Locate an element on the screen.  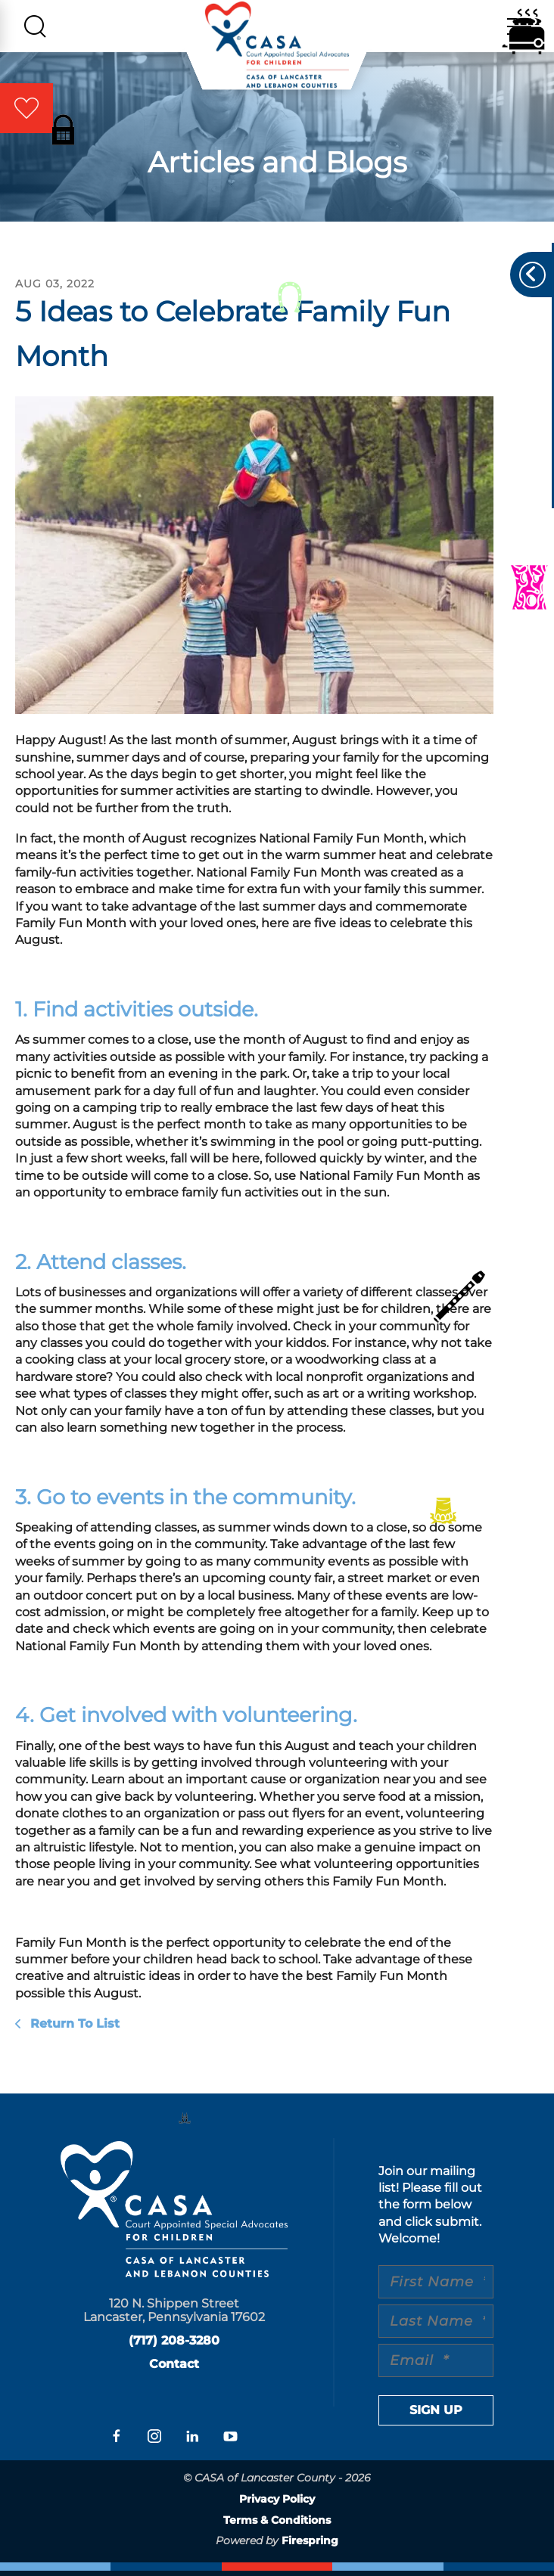
represents a forest spirit or nature character in a game is located at coordinates (529, 587).